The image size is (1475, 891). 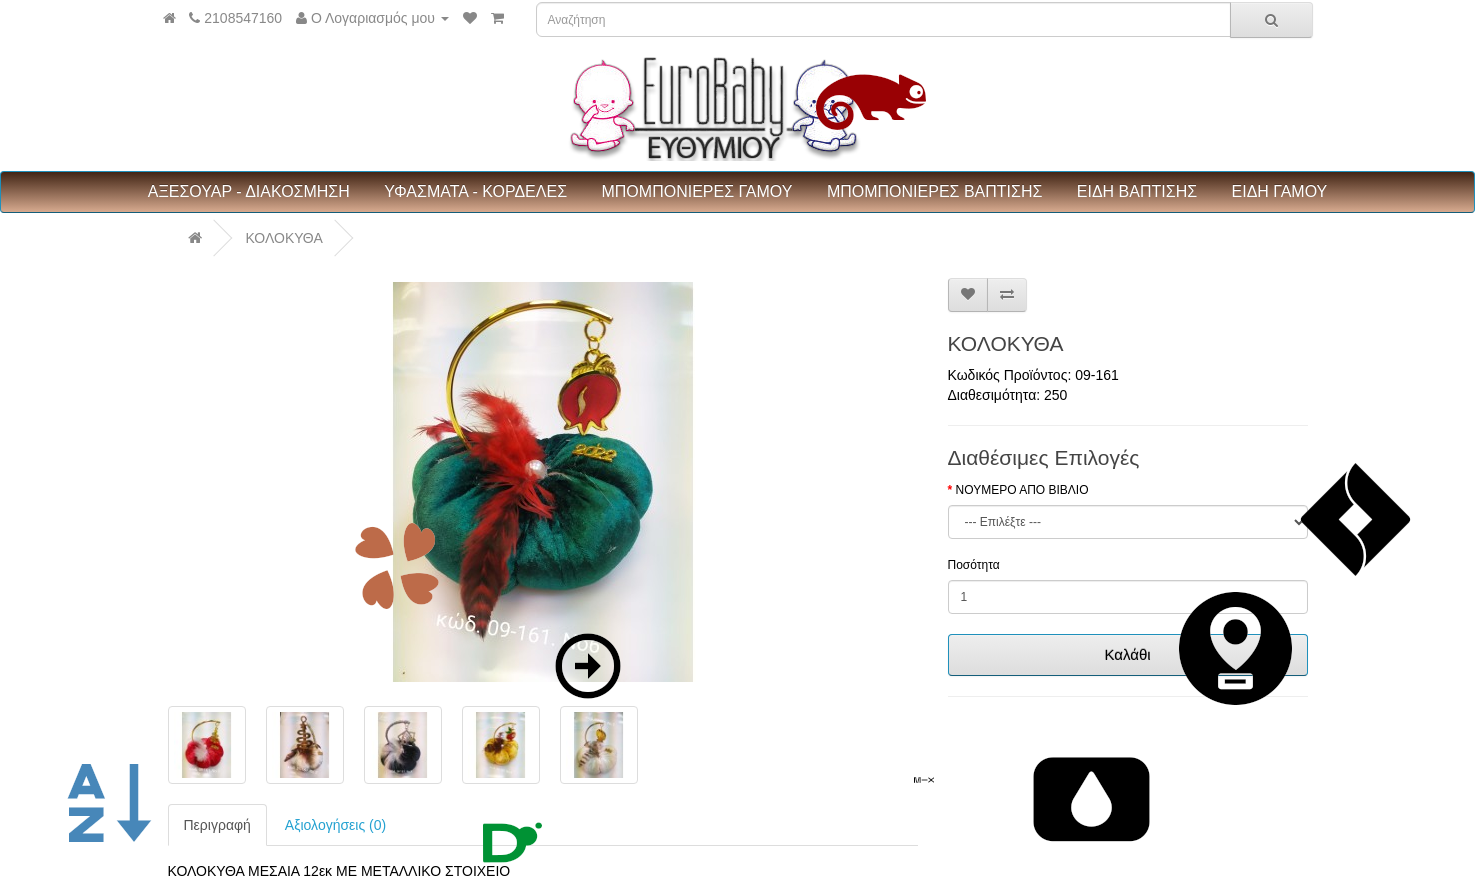 What do you see at coordinates (512, 842) in the screenshot?
I see `D programming language logo` at bounding box center [512, 842].